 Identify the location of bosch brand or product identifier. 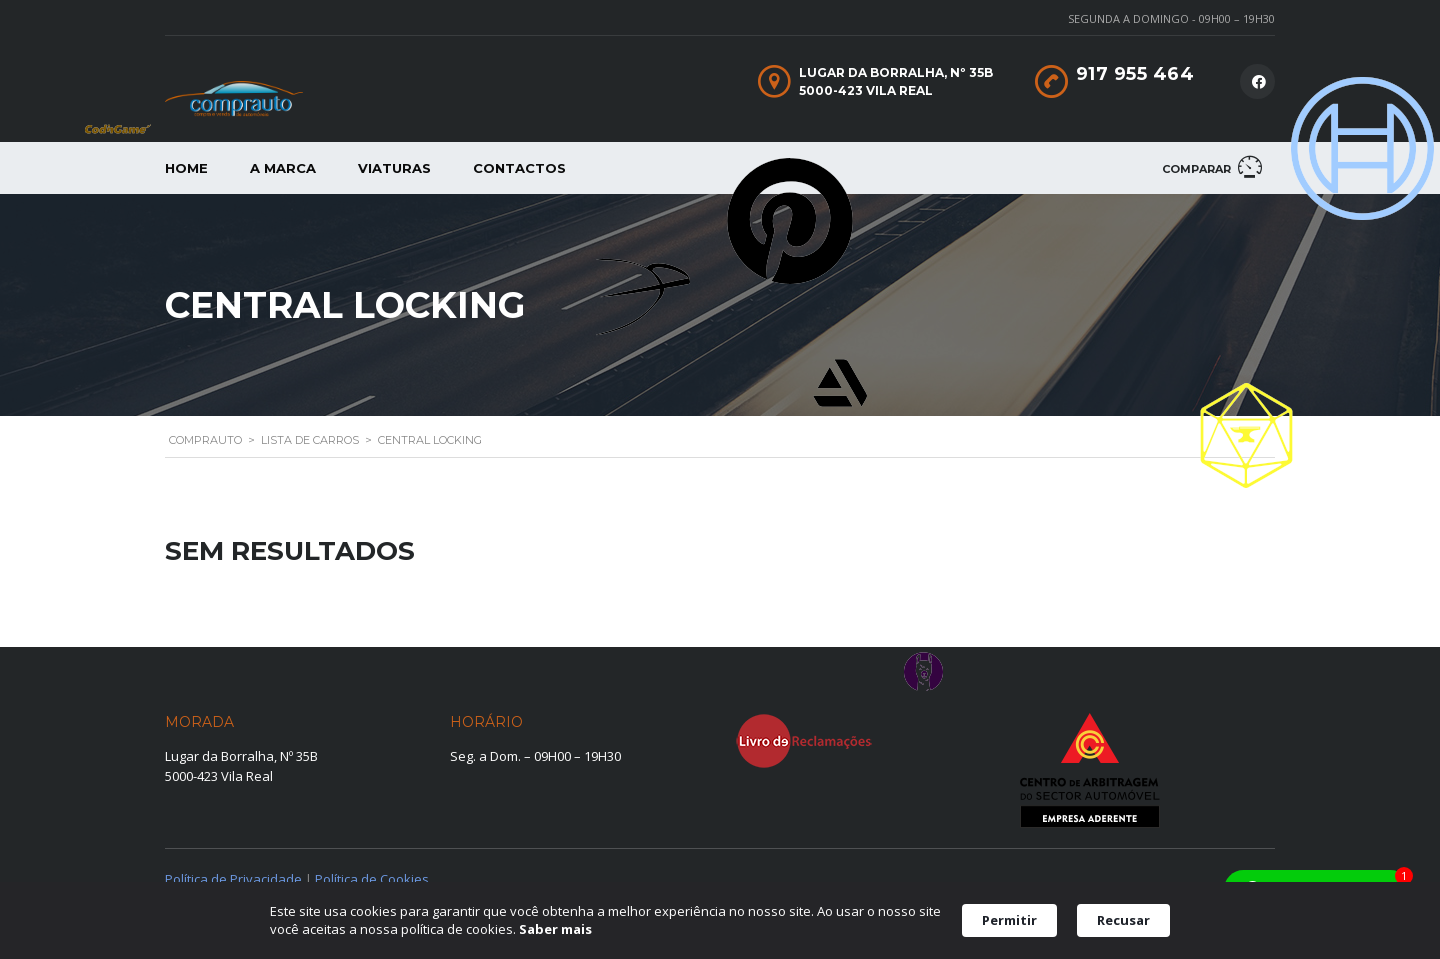
(1362, 148).